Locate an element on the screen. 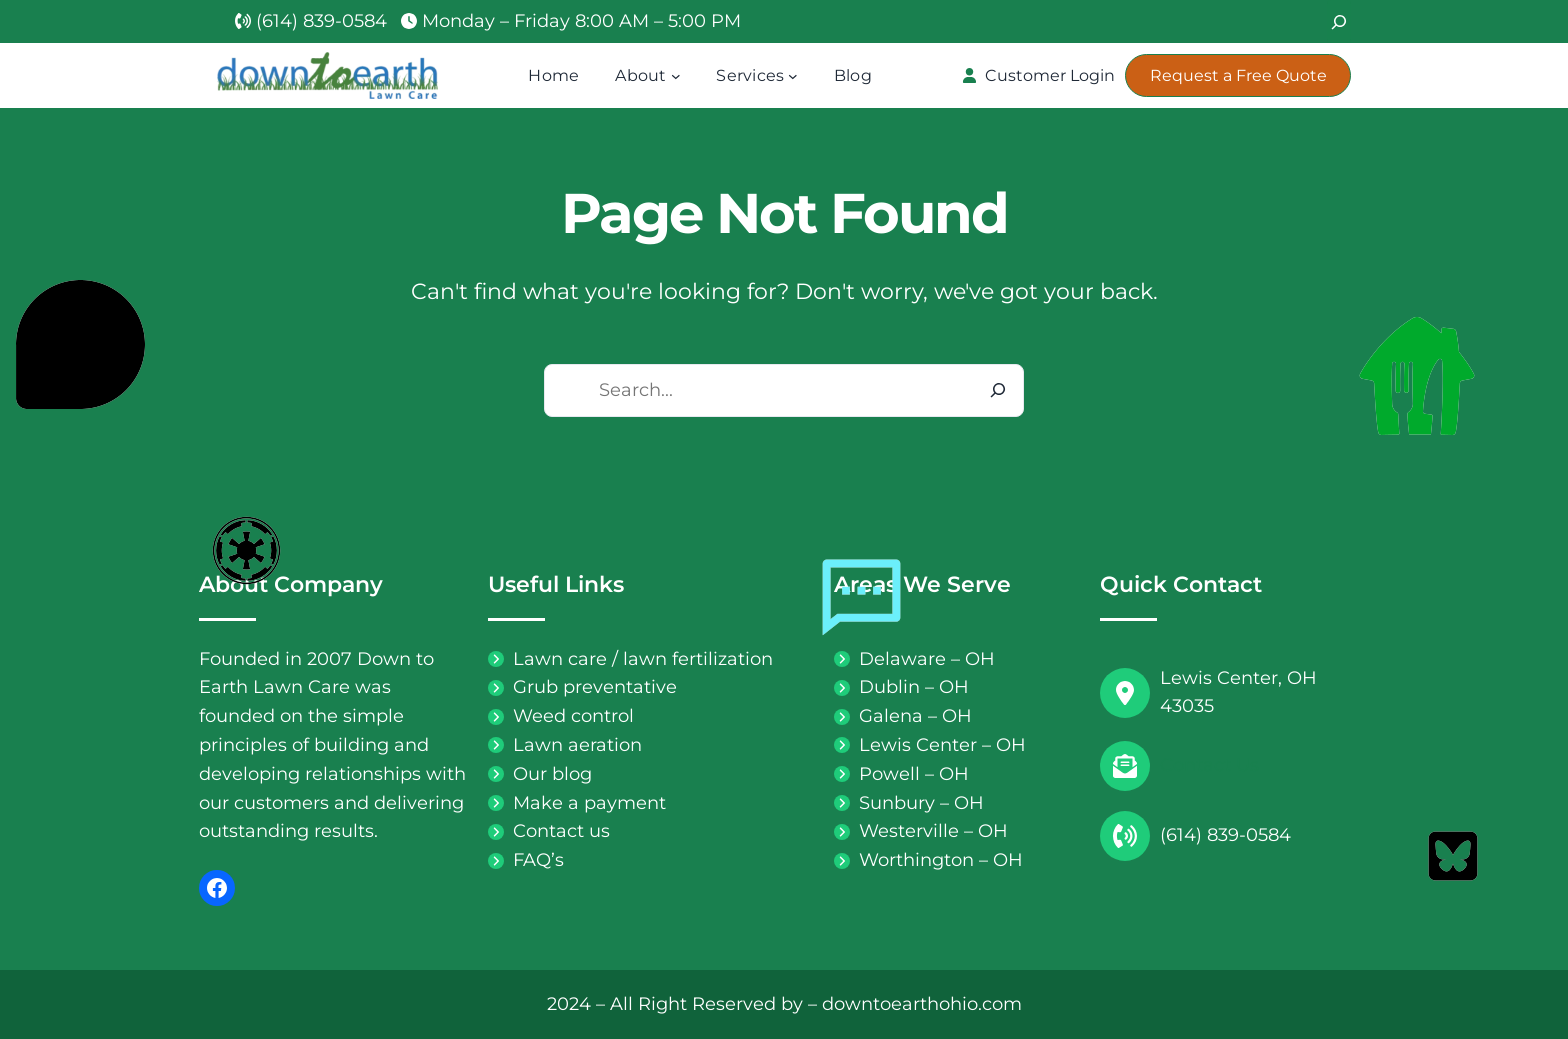 This screenshot has height=1039, width=1568. braintrust logo is located at coordinates (80, 344).